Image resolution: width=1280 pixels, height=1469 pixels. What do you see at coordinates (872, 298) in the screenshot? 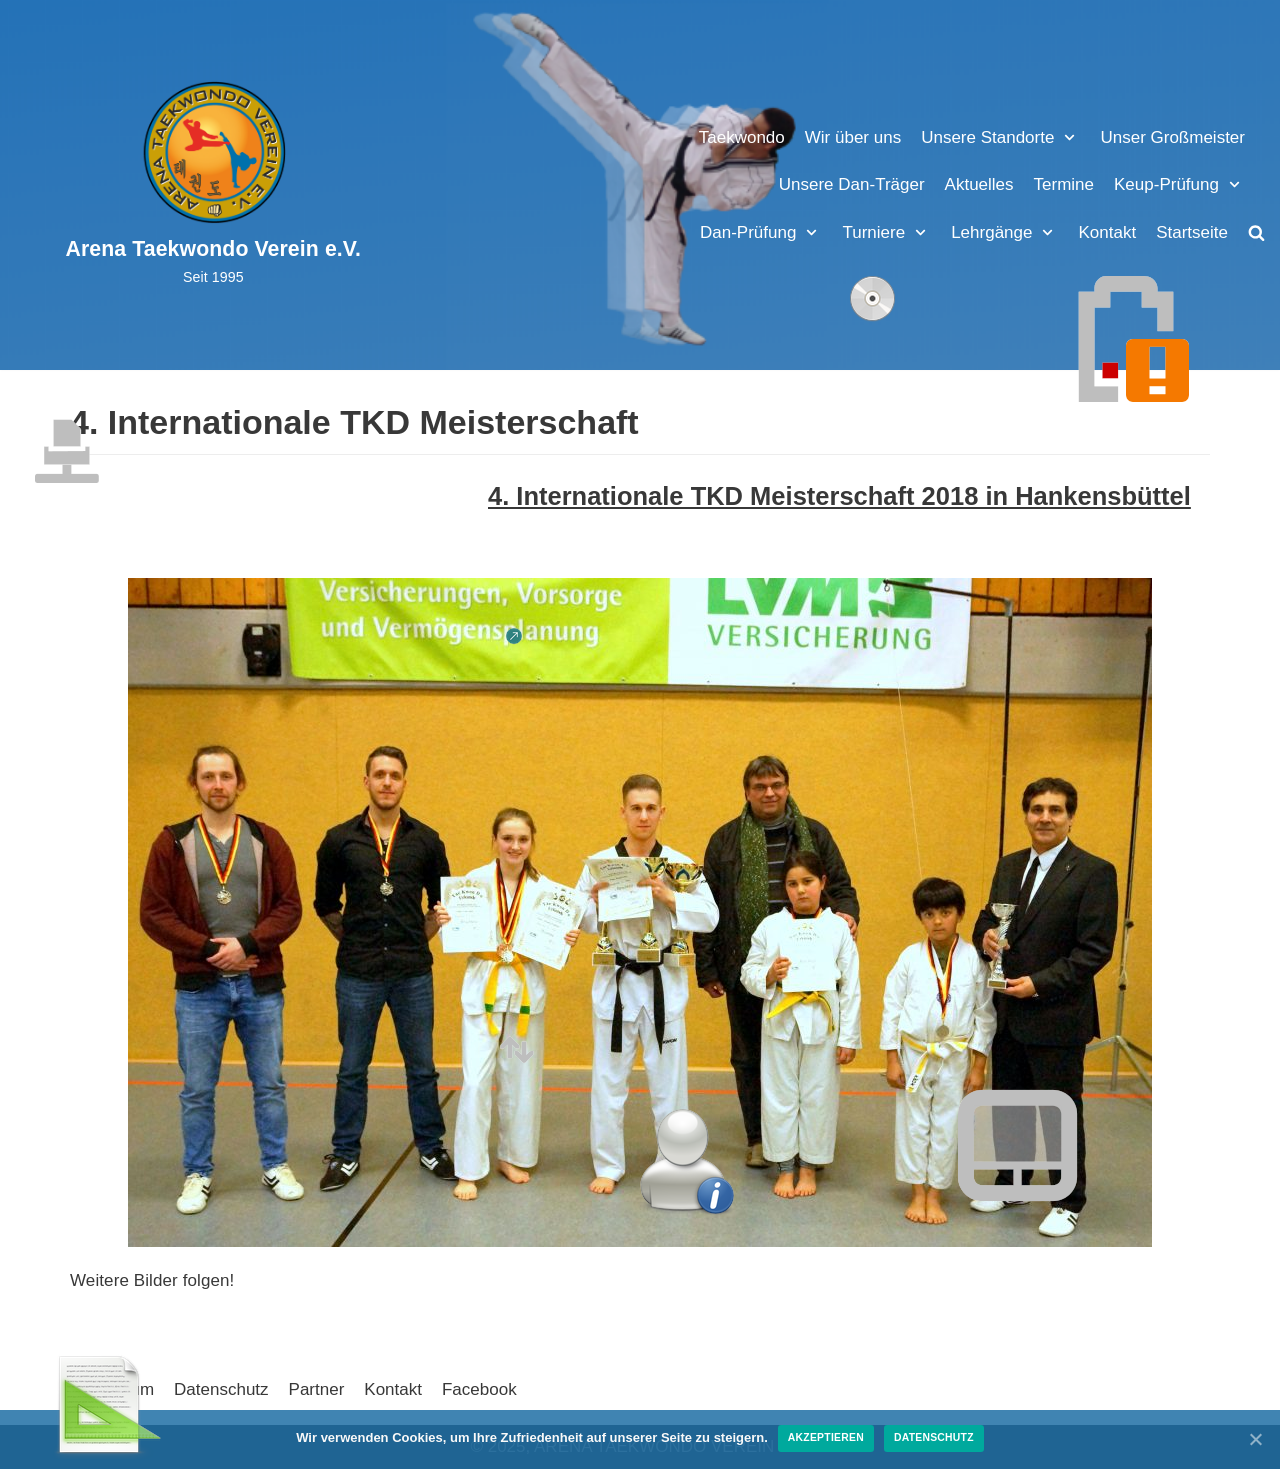
I see `indicates a blank CD-R disc ready for burning` at bounding box center [872, 298].